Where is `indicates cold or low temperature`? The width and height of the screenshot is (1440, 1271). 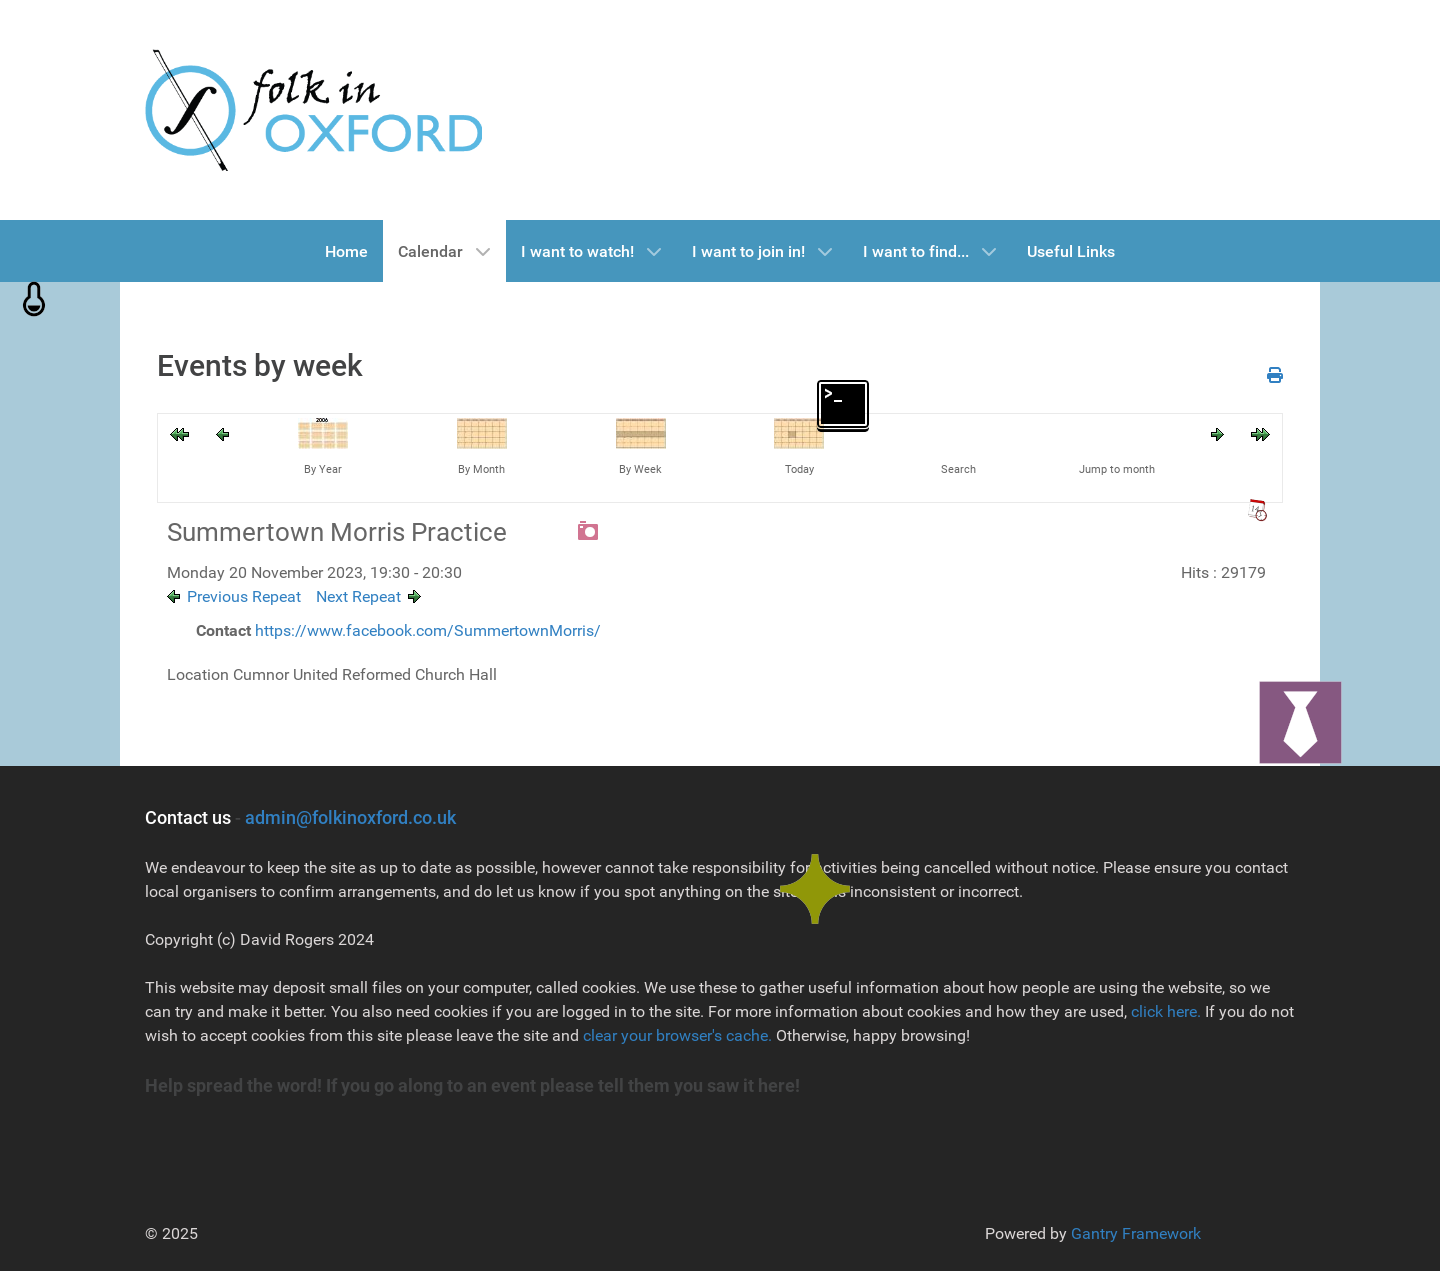
indicates cold or low temperature is located at coordinates (34, 299).